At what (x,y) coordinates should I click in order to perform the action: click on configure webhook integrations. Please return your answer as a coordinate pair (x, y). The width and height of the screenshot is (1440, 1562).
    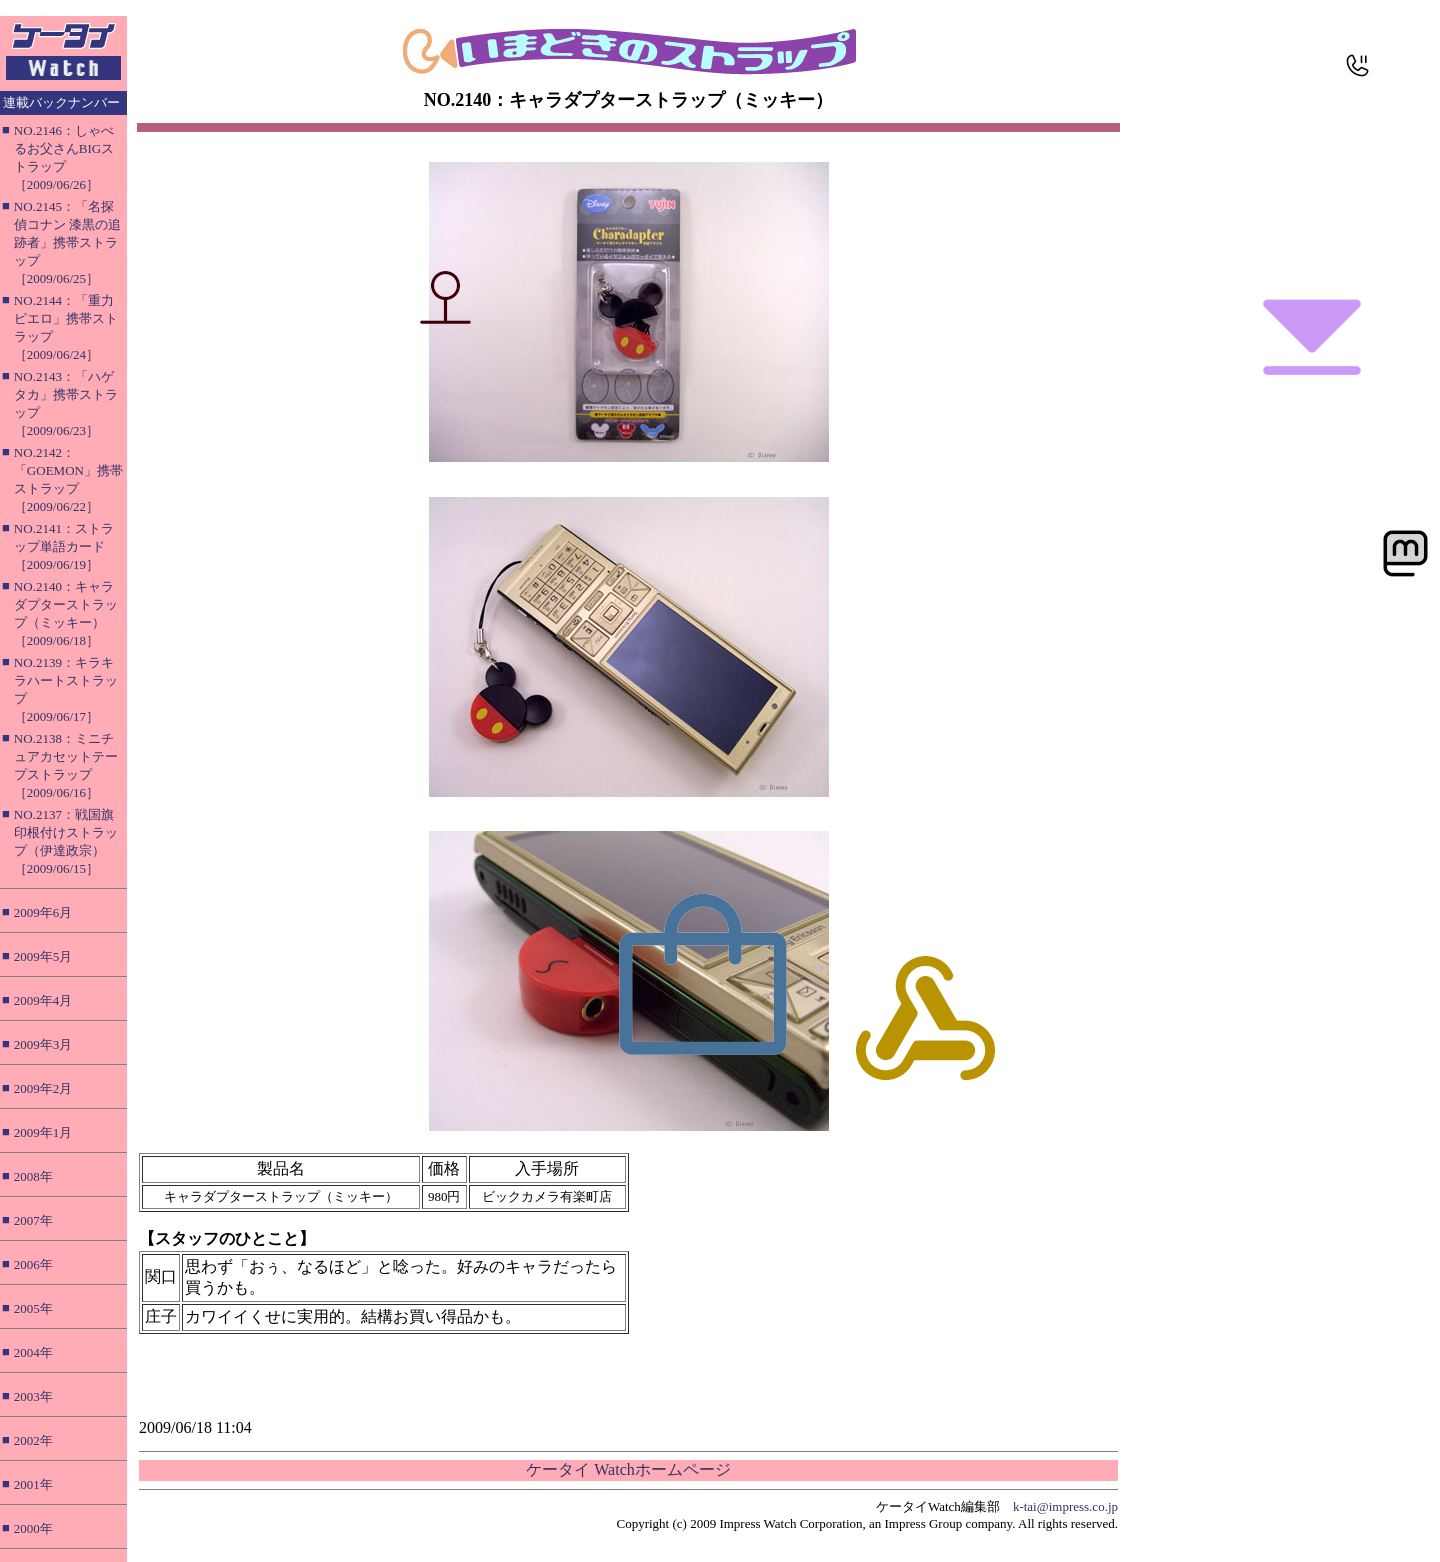
    Looking at the image, I should click on (925, 1025).